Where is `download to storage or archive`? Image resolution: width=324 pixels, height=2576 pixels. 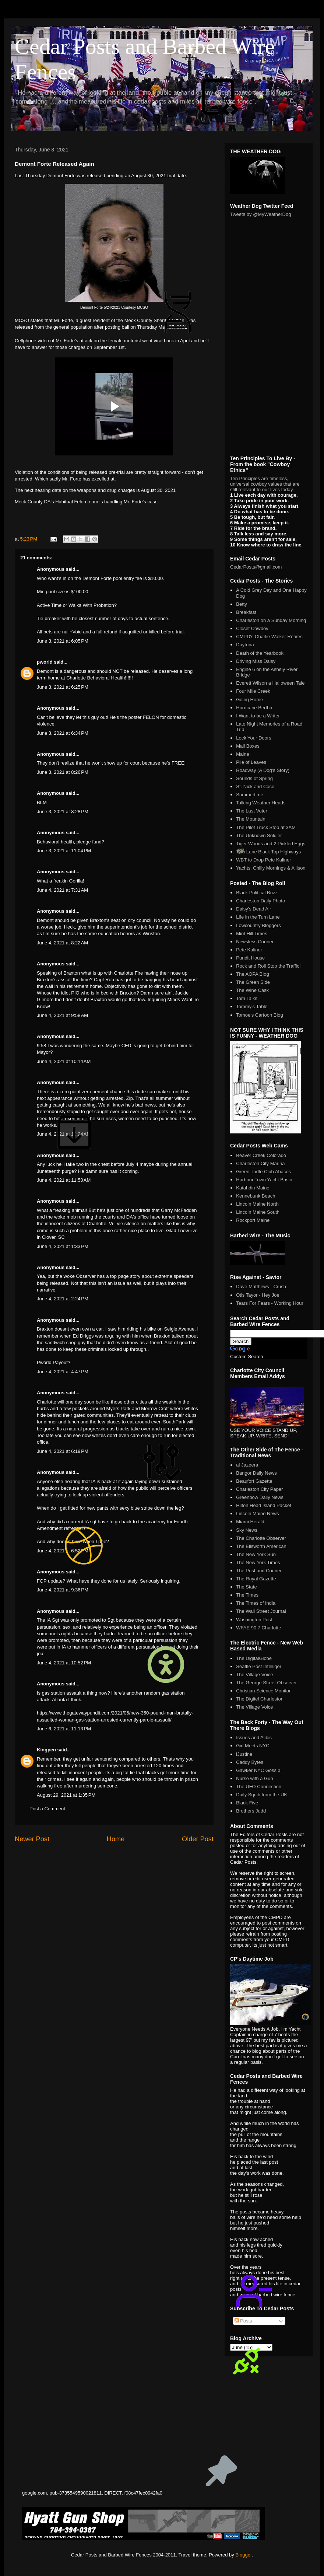
download to storage or archive is located at coordinates (74, 1132).